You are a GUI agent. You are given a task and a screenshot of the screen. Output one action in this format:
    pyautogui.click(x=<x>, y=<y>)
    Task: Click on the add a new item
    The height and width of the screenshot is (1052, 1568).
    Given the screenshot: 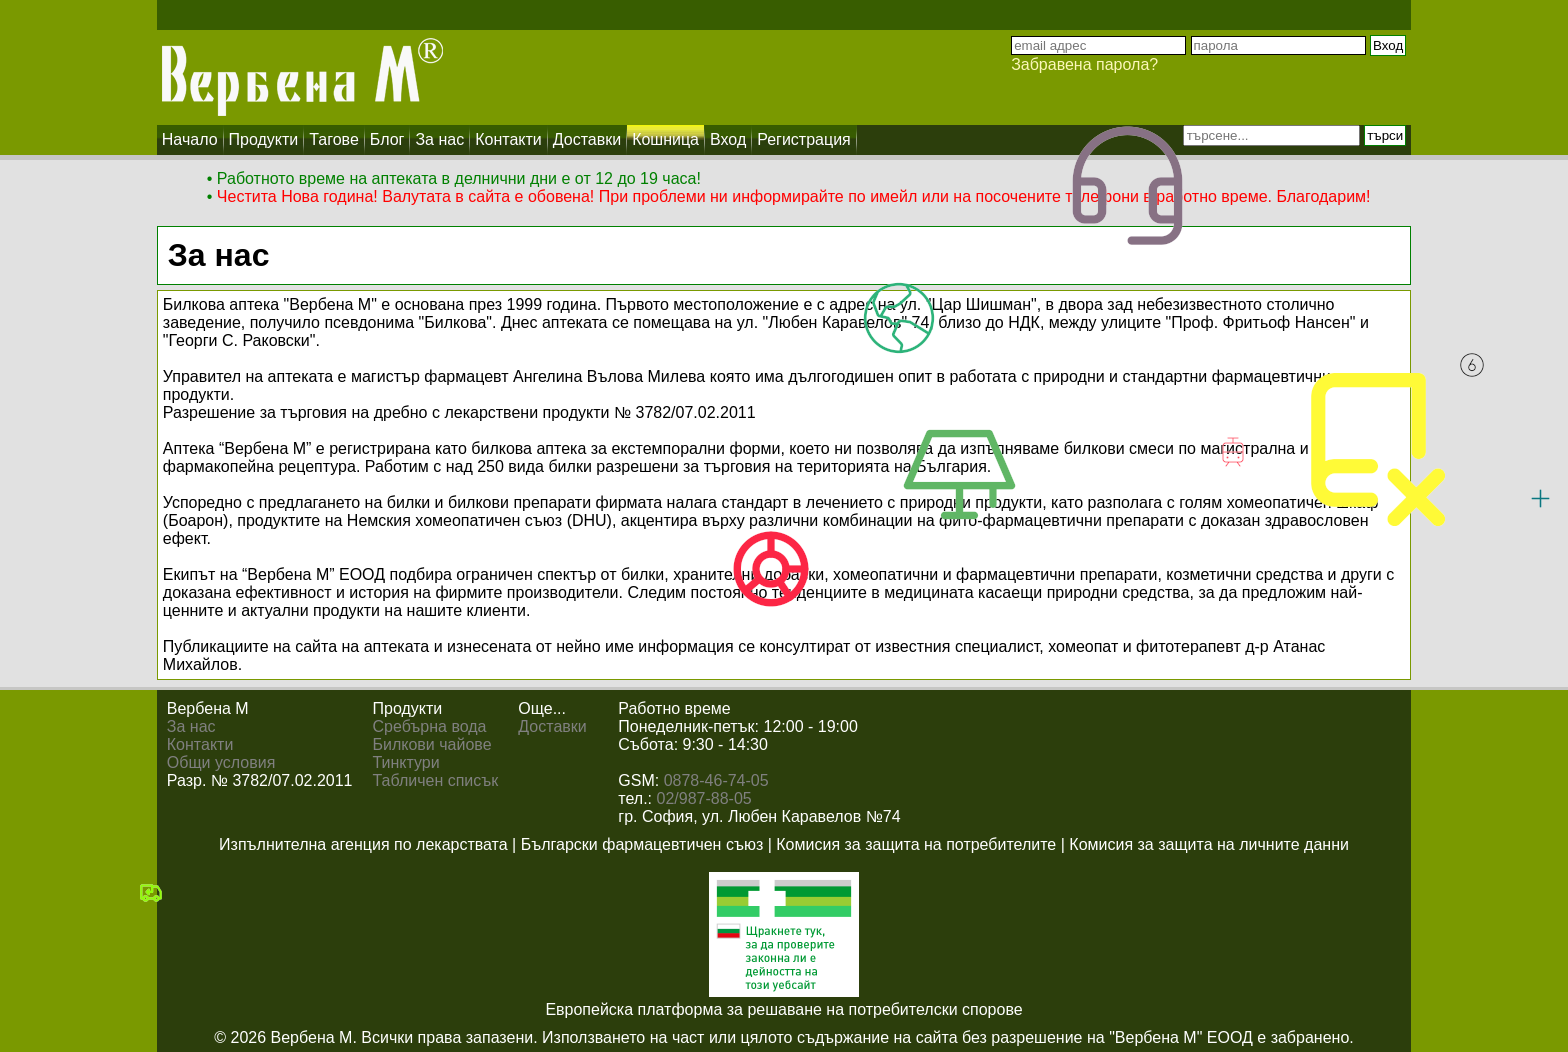 What is the action you would take?
    pyautogui.click(x=1540, y=498)
    